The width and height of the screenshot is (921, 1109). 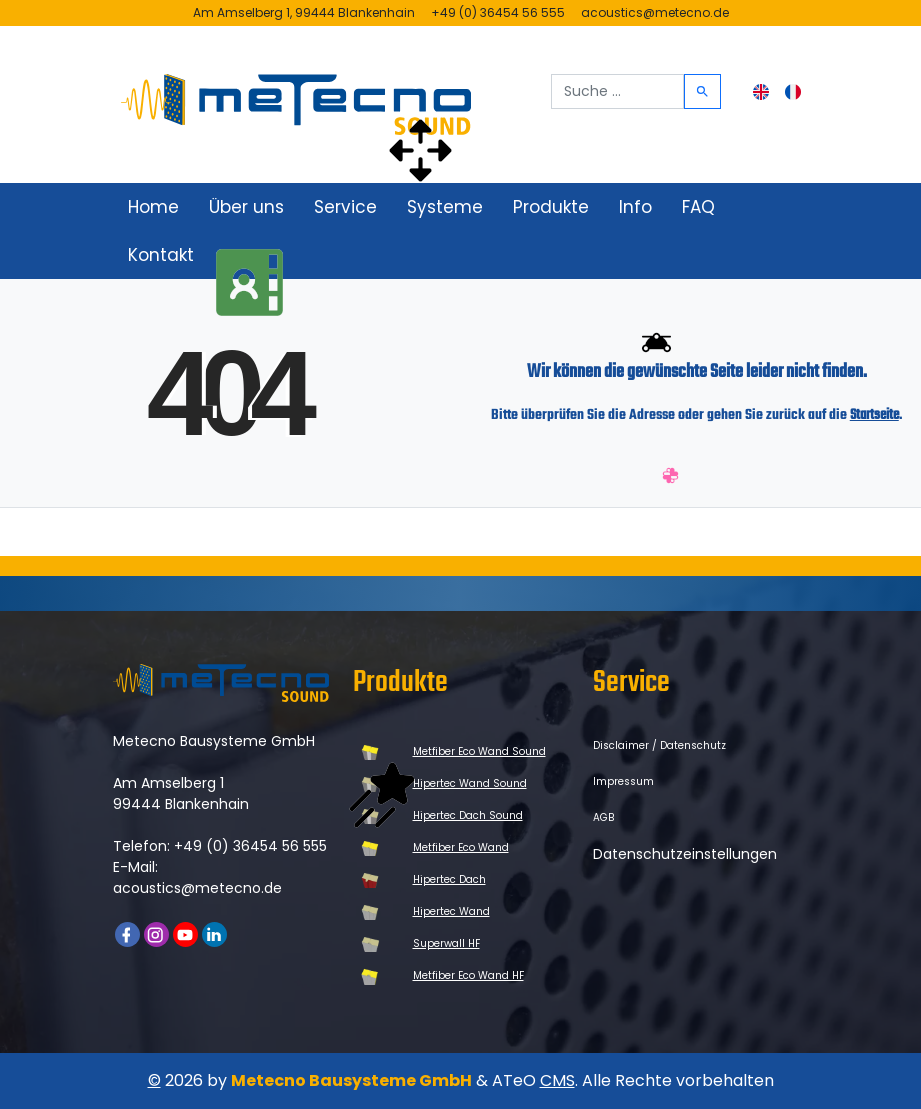 What do you see at coordinates (656, 342) in the screenshot?
I see `access vector path editing tools` at bounding box center [656, 342].